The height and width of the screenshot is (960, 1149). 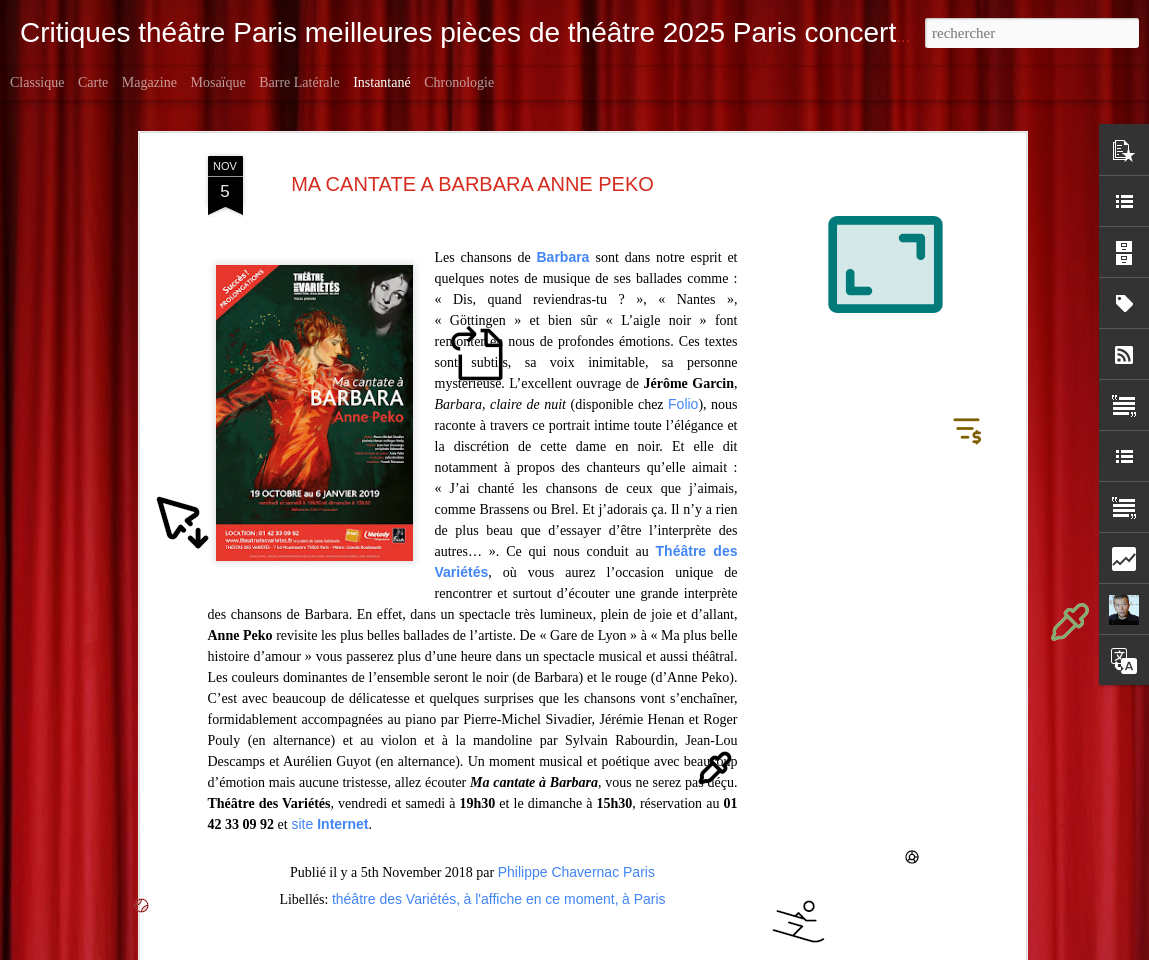 I want to click on pick a color from the canvas, so click(x=715, y=768).